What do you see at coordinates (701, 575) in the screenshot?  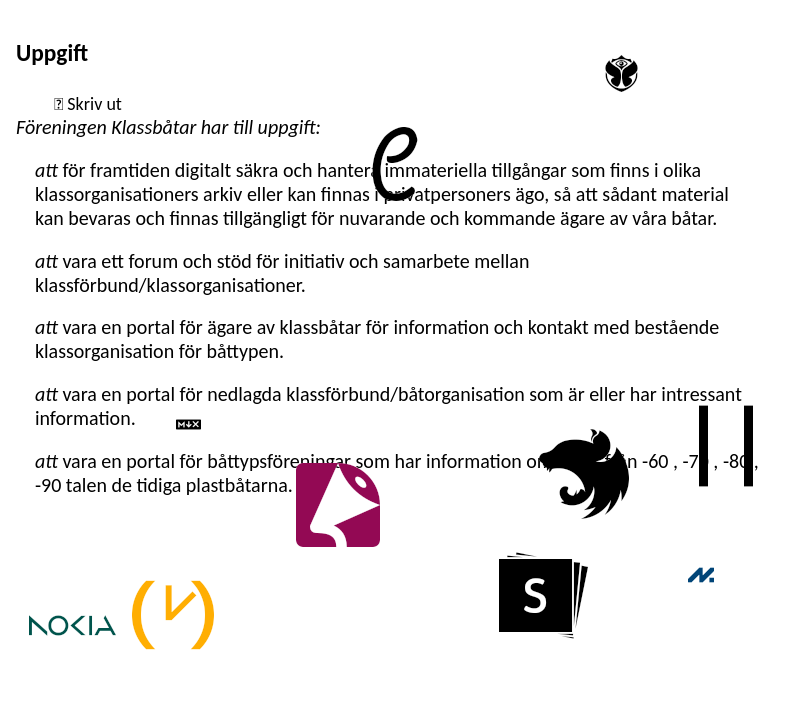 I see `meizu brand logo` at bounding box center [701, 575].